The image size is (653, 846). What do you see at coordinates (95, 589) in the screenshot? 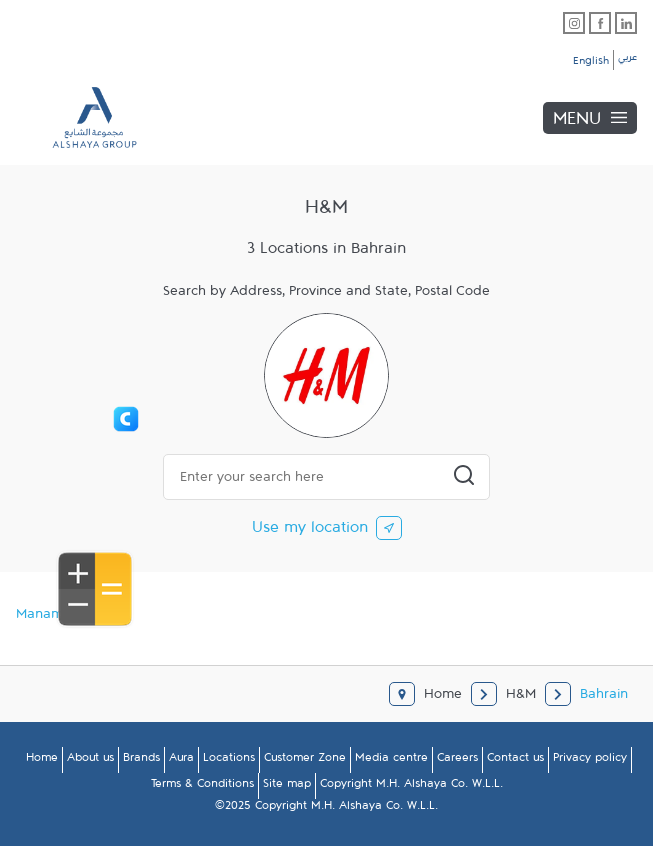
I see `open the calculator app` at bounding box center [95, 589].